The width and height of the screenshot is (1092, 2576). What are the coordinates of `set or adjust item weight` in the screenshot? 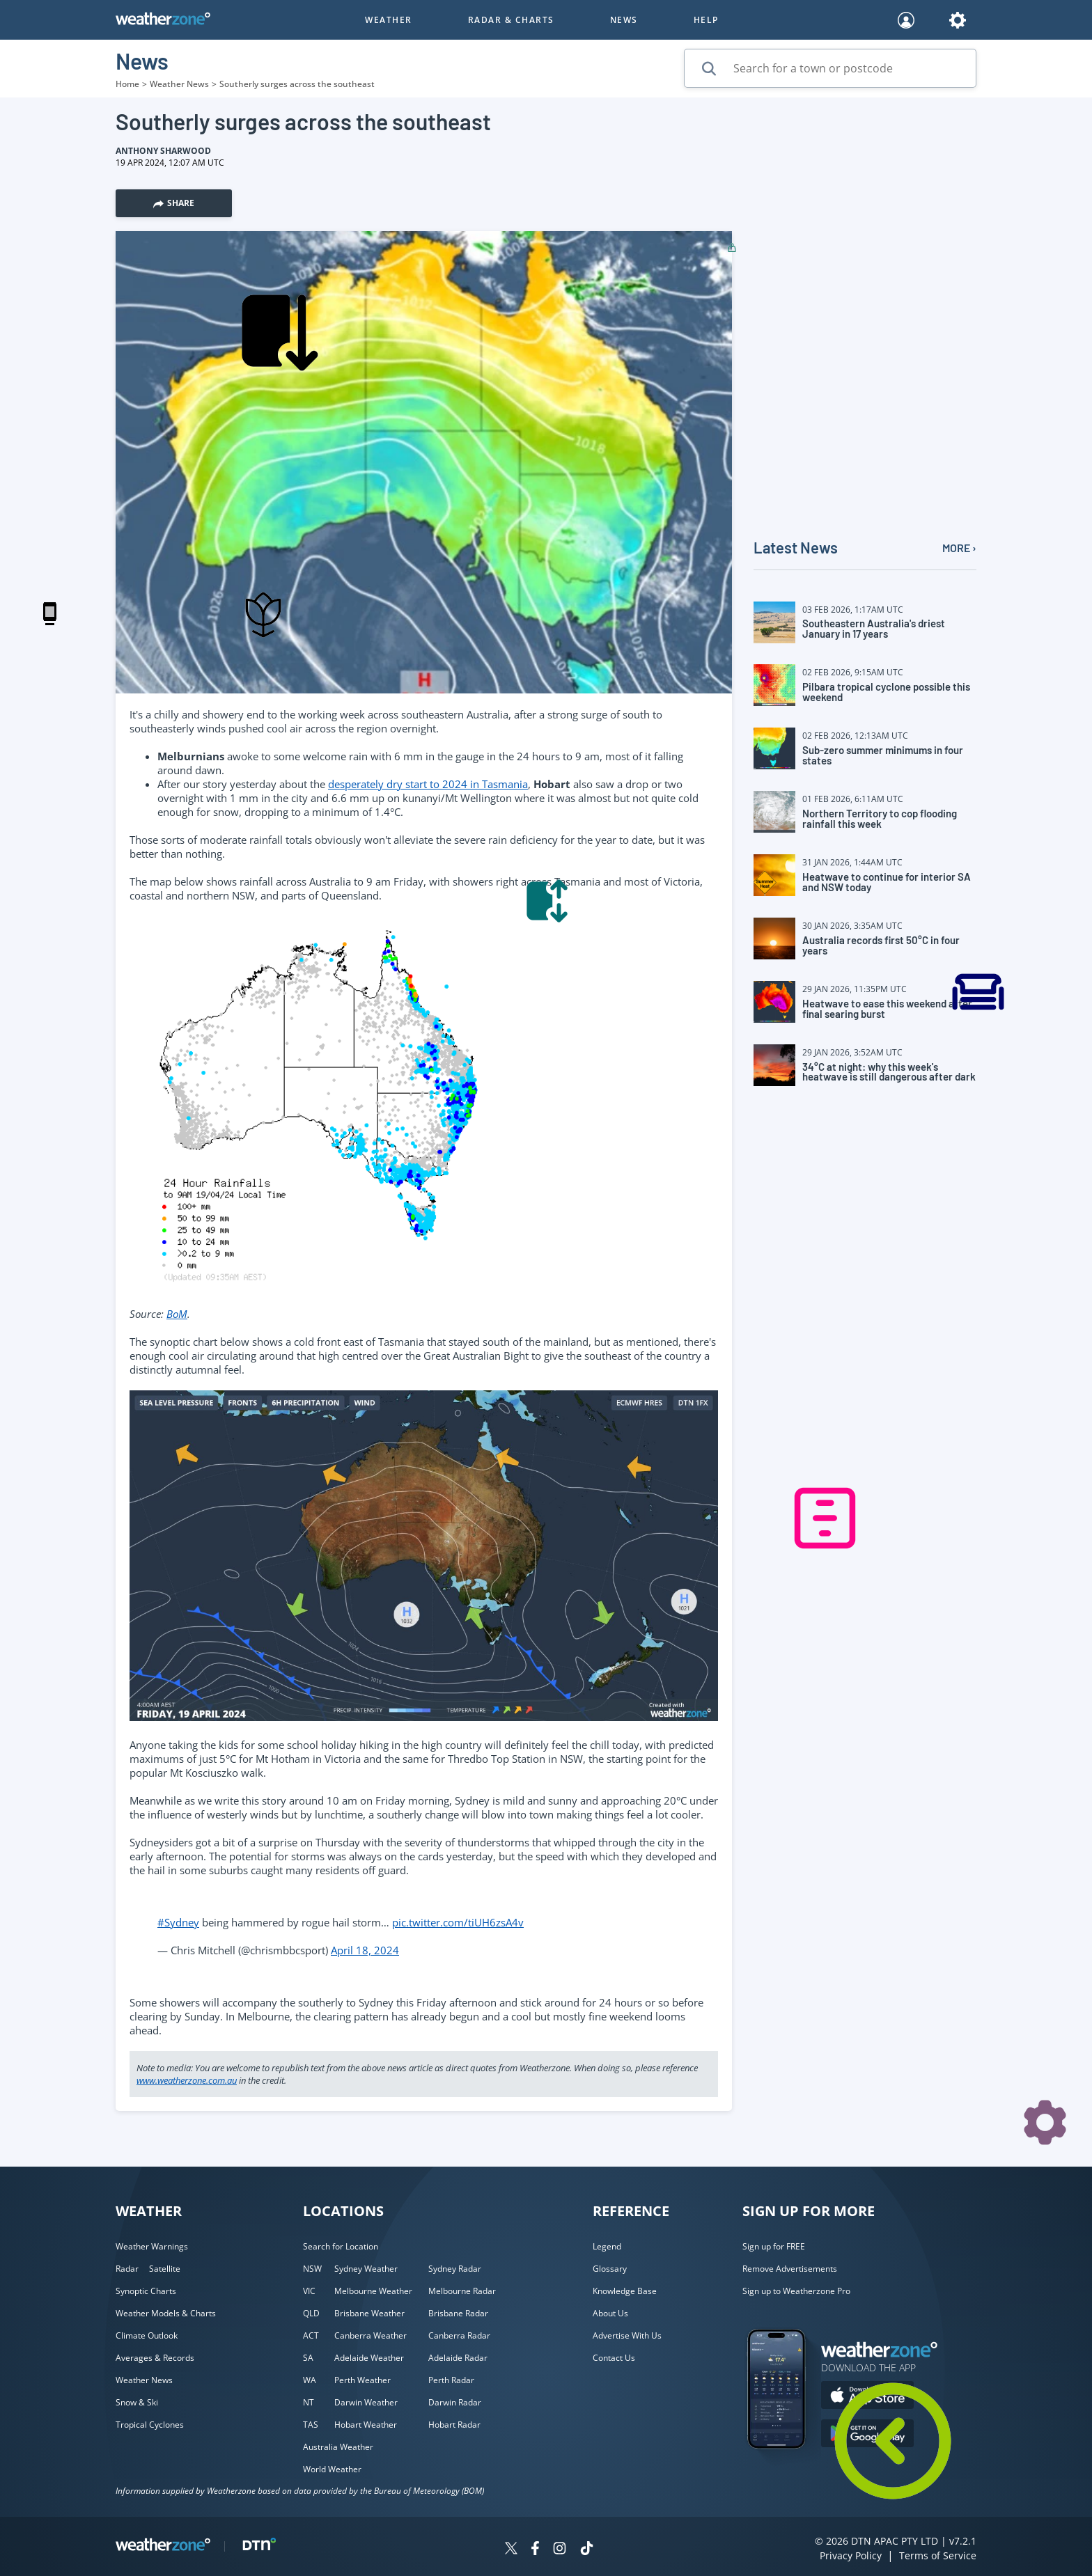 It's located at (732, 248).